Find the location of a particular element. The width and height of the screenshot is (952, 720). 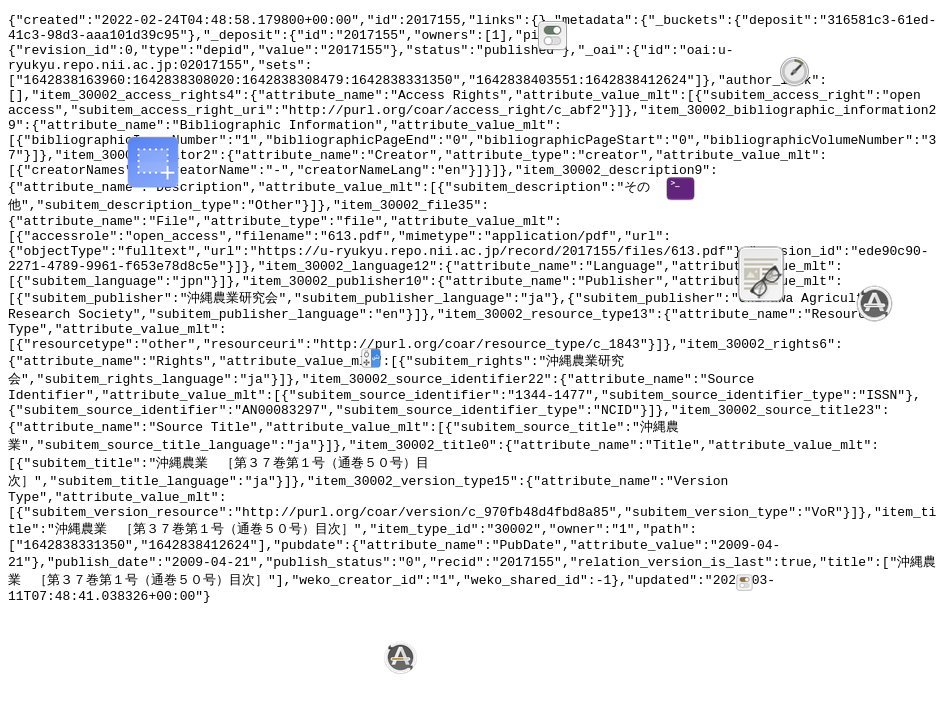

open the documents app is located at coordinates (761, 274).